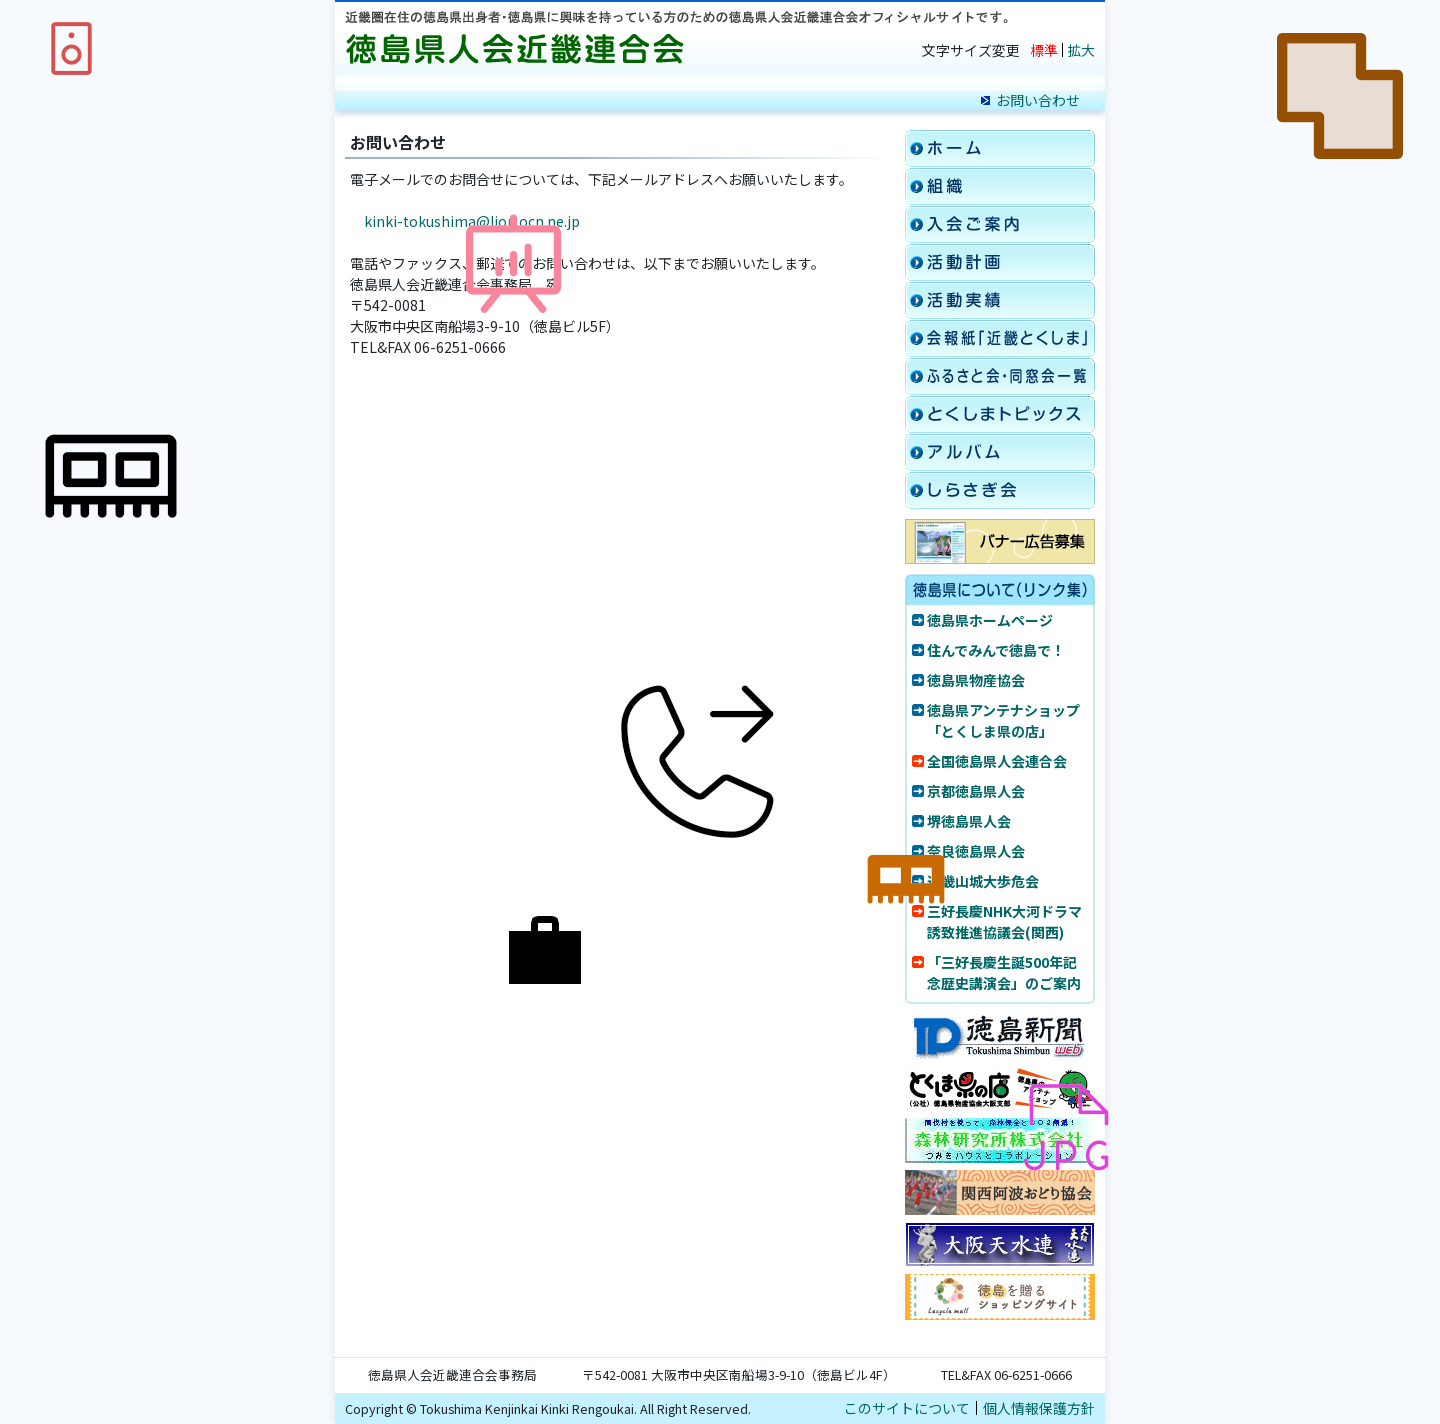  Describe the element at coordinates (513, 265) in the screenshot. I see `view presentation with charts` at that location.